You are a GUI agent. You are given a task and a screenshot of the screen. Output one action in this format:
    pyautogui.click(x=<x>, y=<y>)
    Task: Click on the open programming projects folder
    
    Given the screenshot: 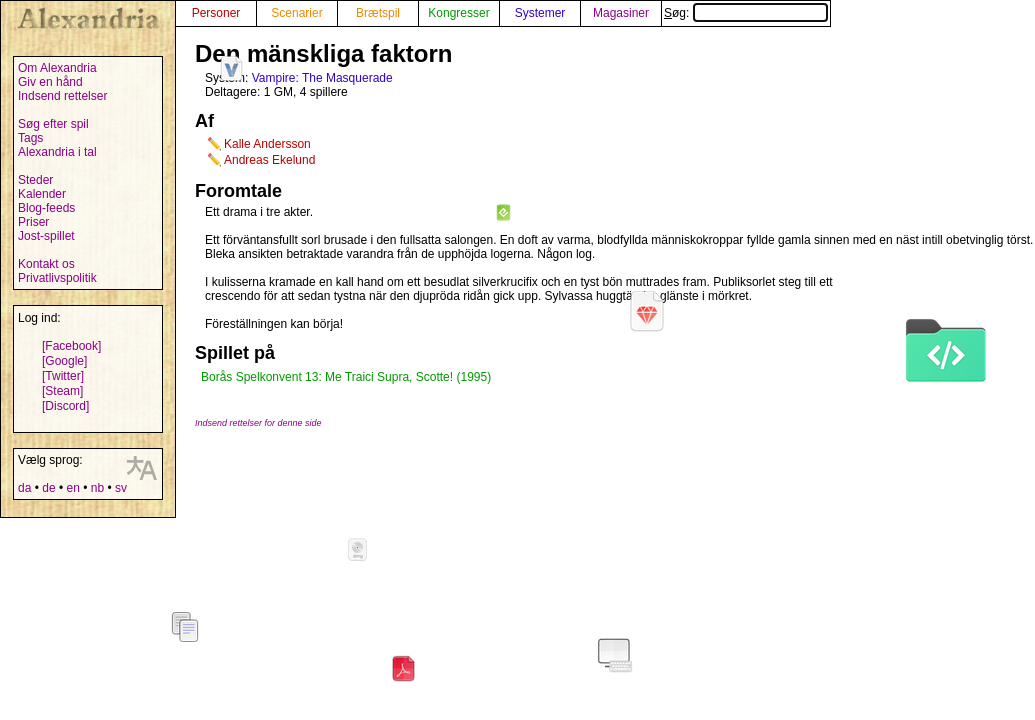 What is the action you would take?
    pyautogui.click(x=945, y=352)
    